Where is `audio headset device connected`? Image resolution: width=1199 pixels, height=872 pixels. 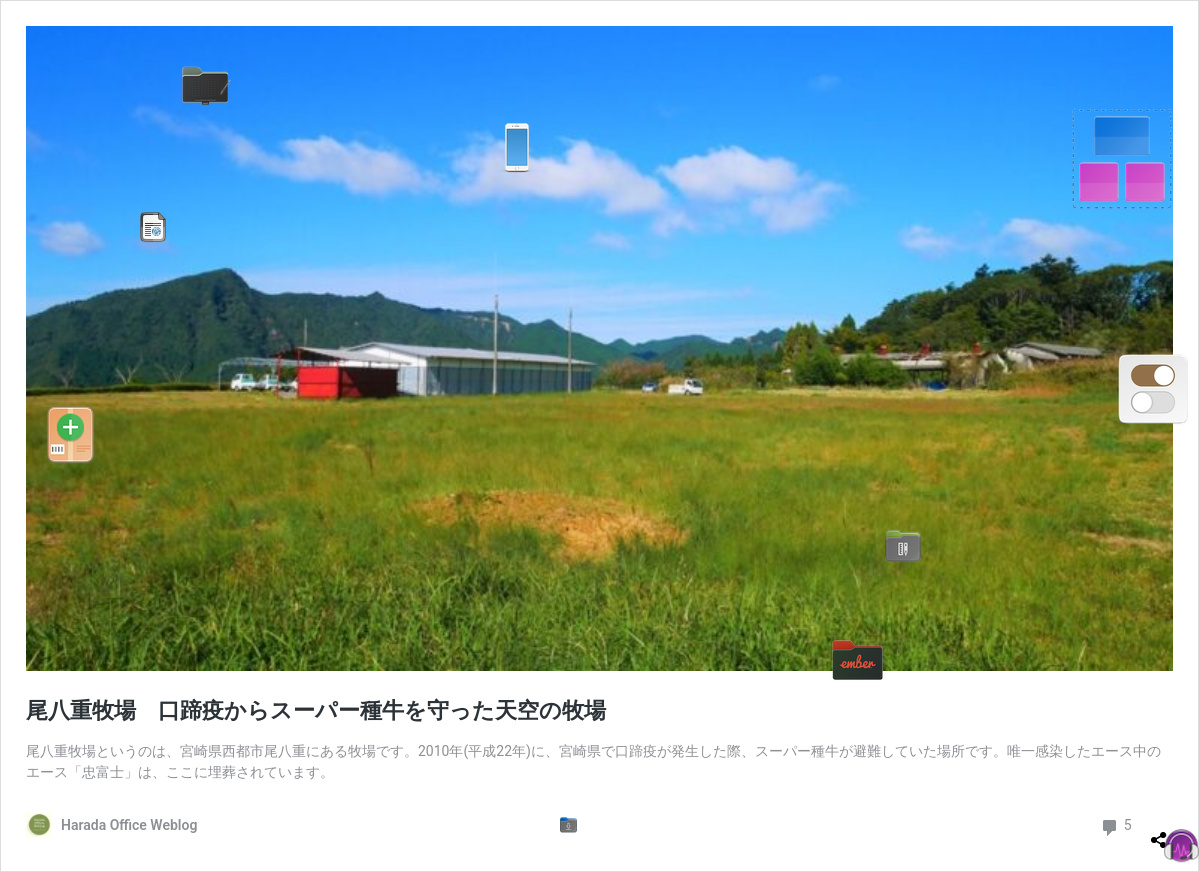
audio headset device connected is located at coordinates (1181, 845).